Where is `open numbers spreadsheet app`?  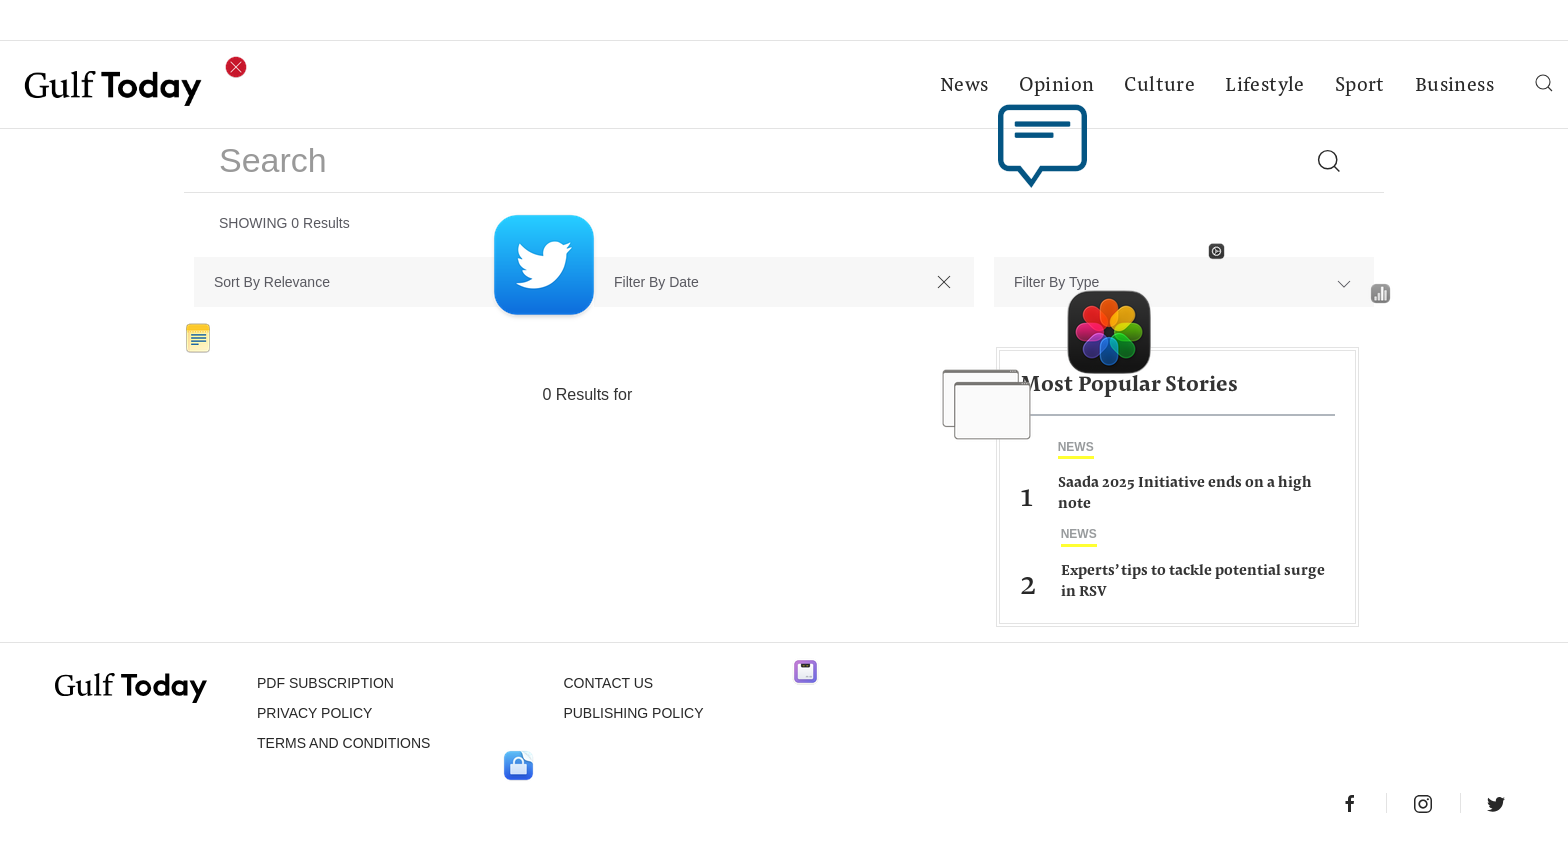
open numbers spreadsheet app is located at coordinates (1380, 293).